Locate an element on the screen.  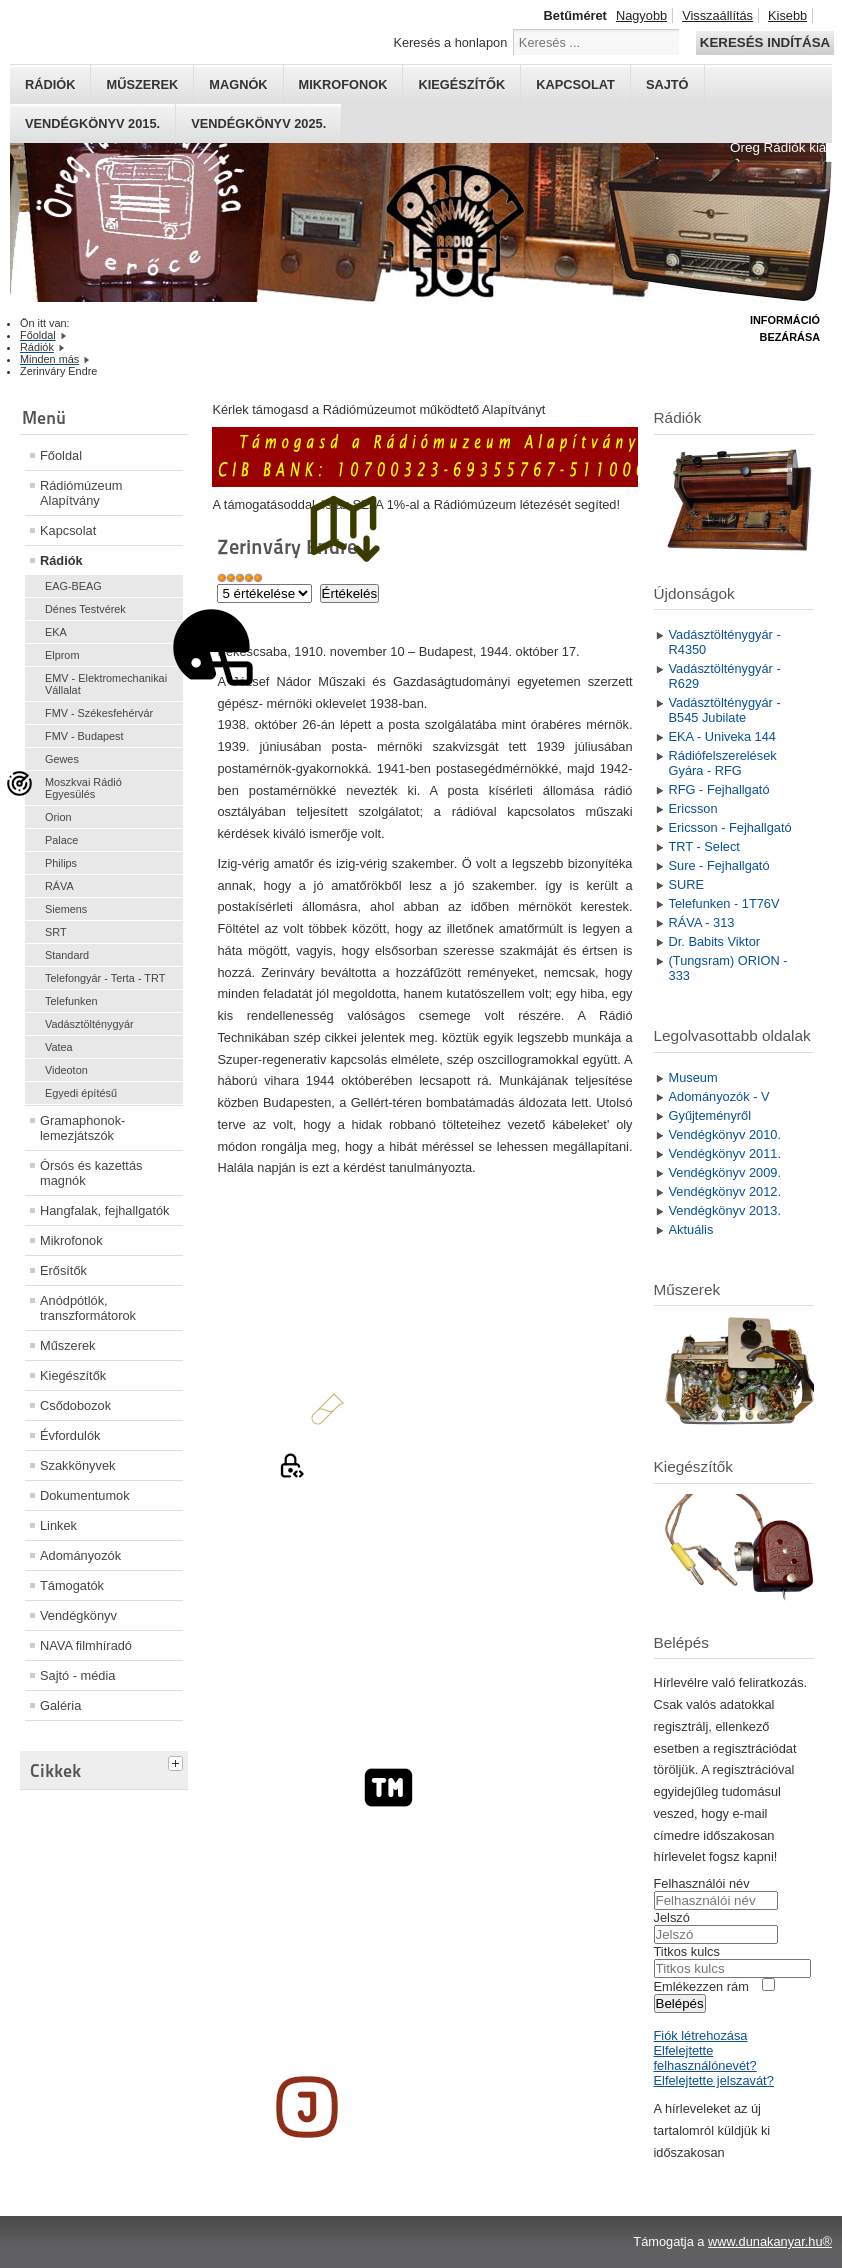
access football or sports content is located at coordinates (213, 649).